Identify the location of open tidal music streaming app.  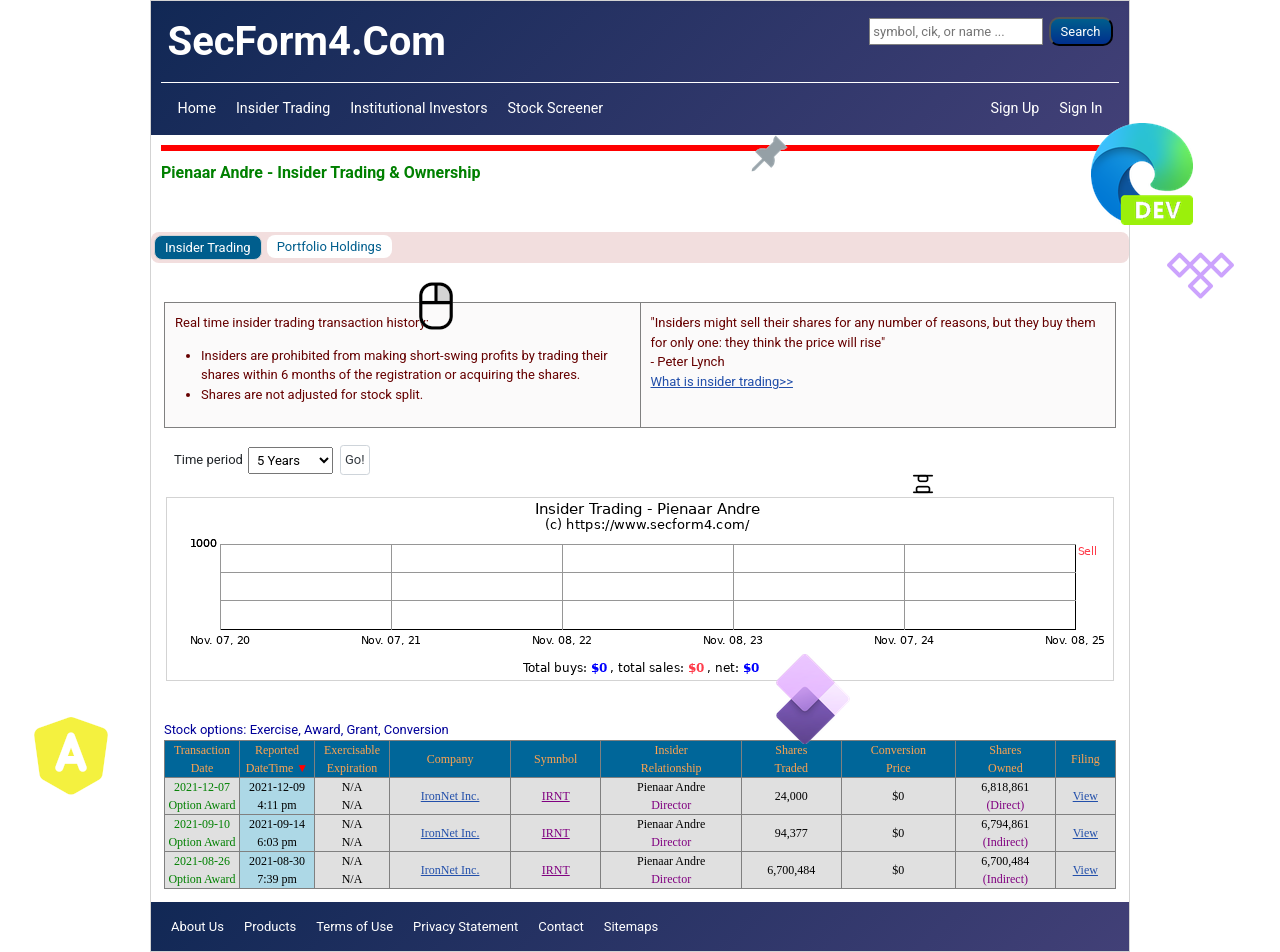
(1200, 273).